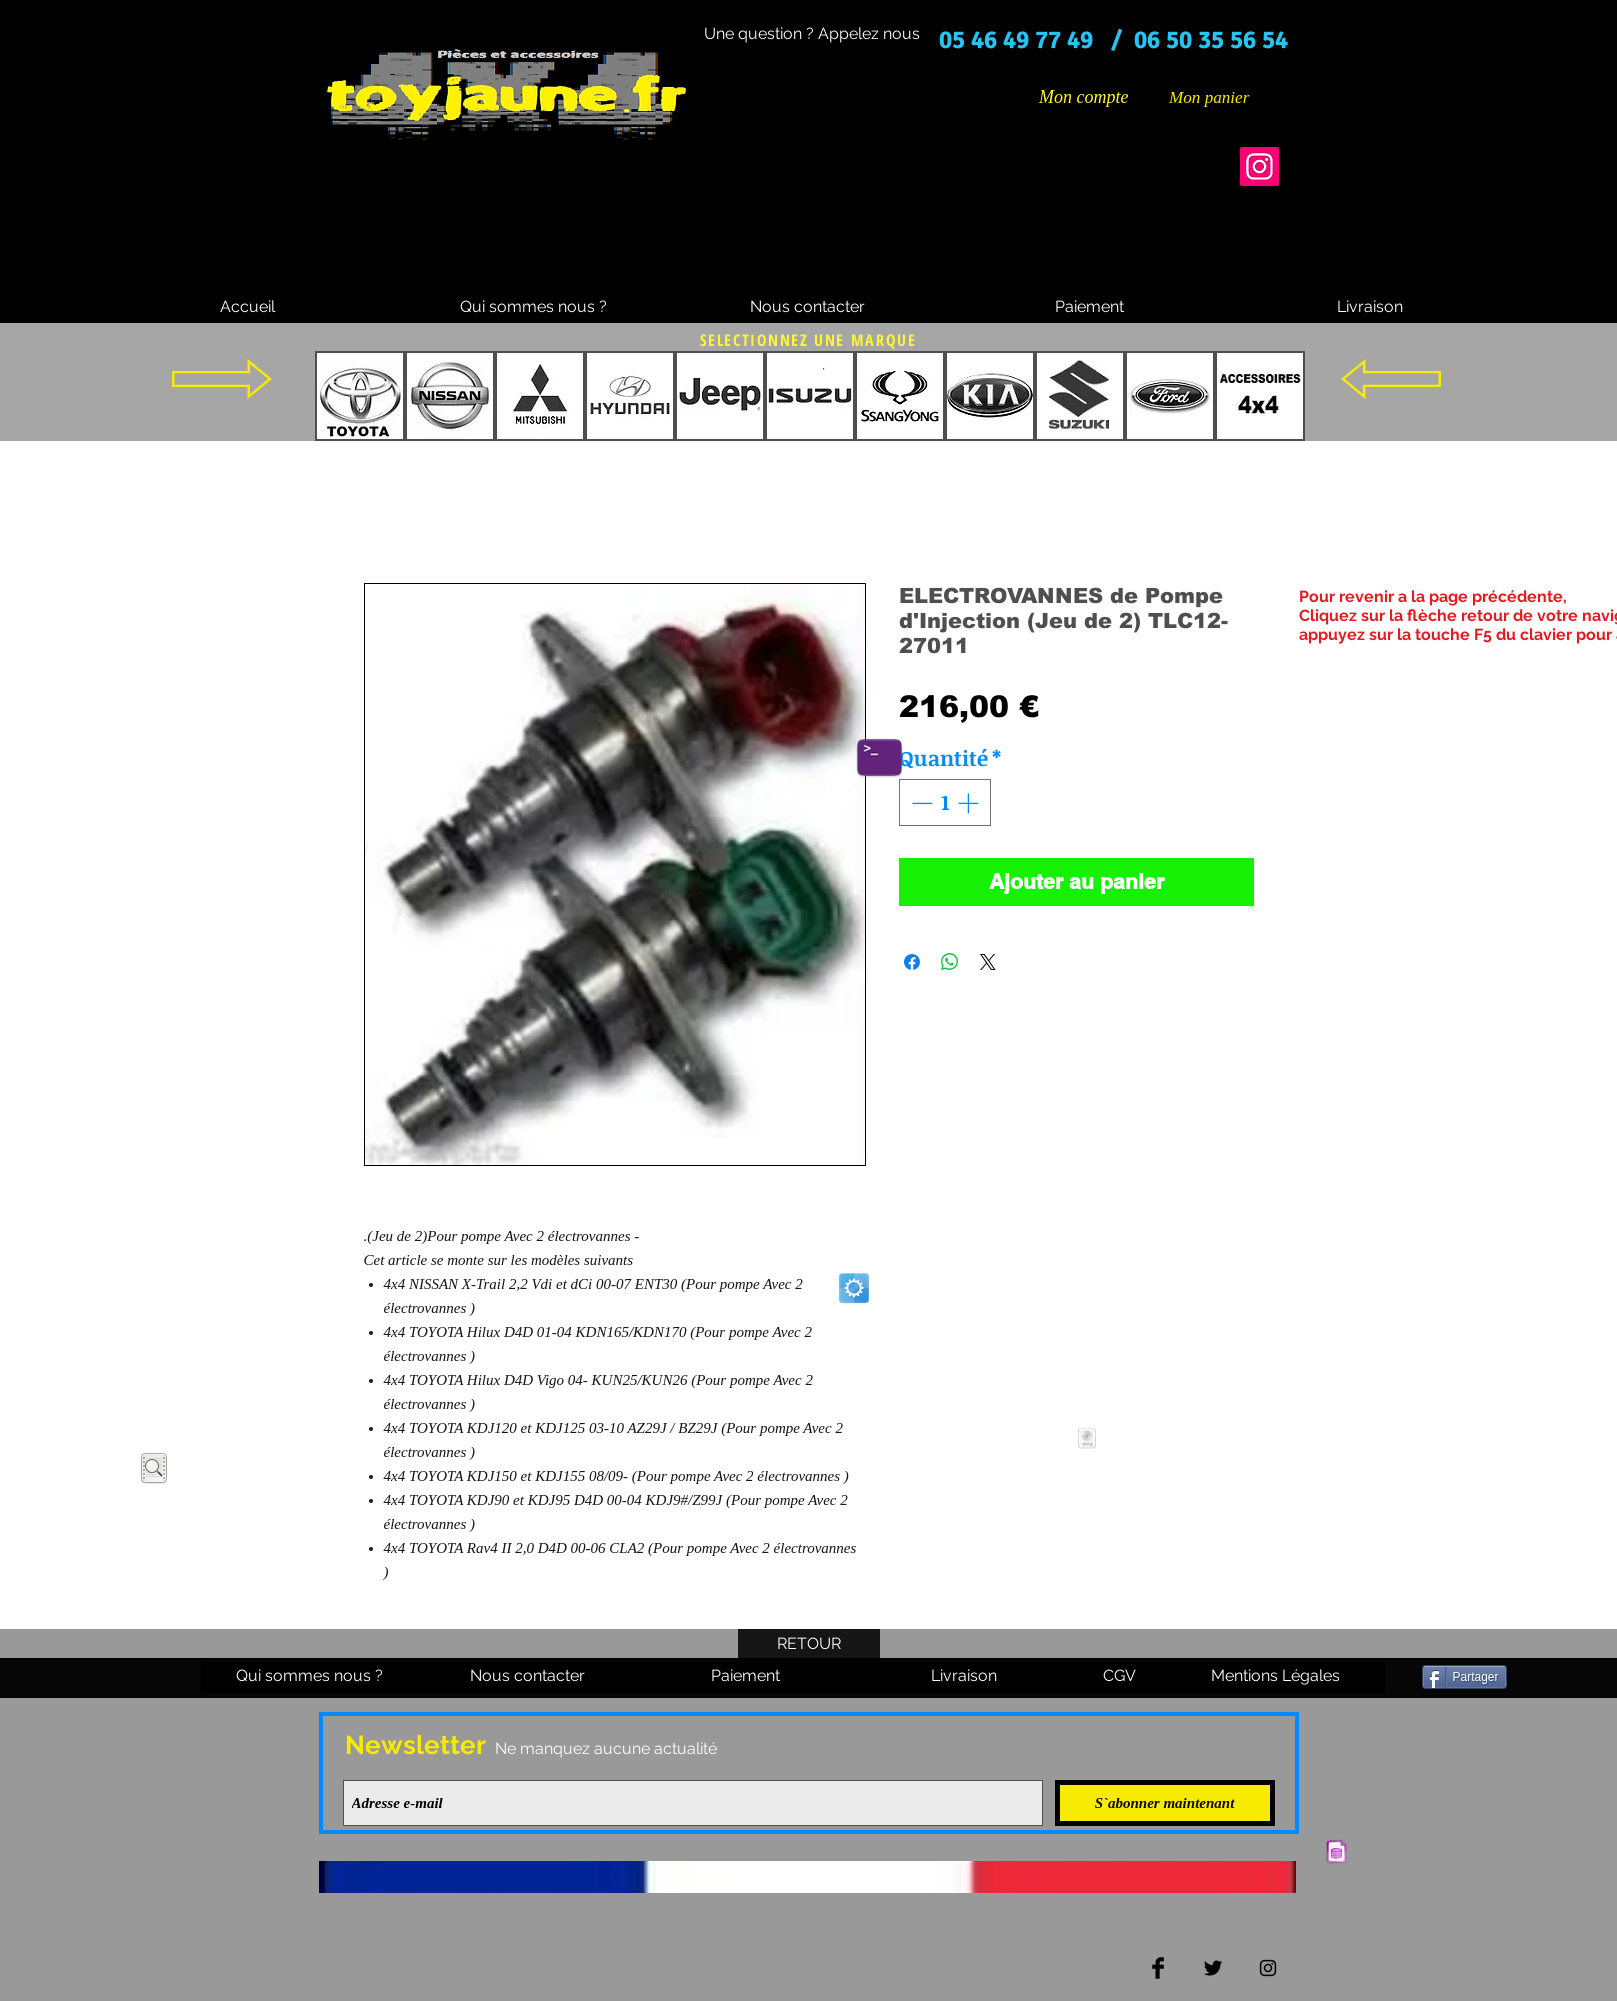 The image size is (1617, 2001). Describe the element at coordinates (1087, 1438) in the screenshot. I see `apple disk image file (.dmg)` at that location.